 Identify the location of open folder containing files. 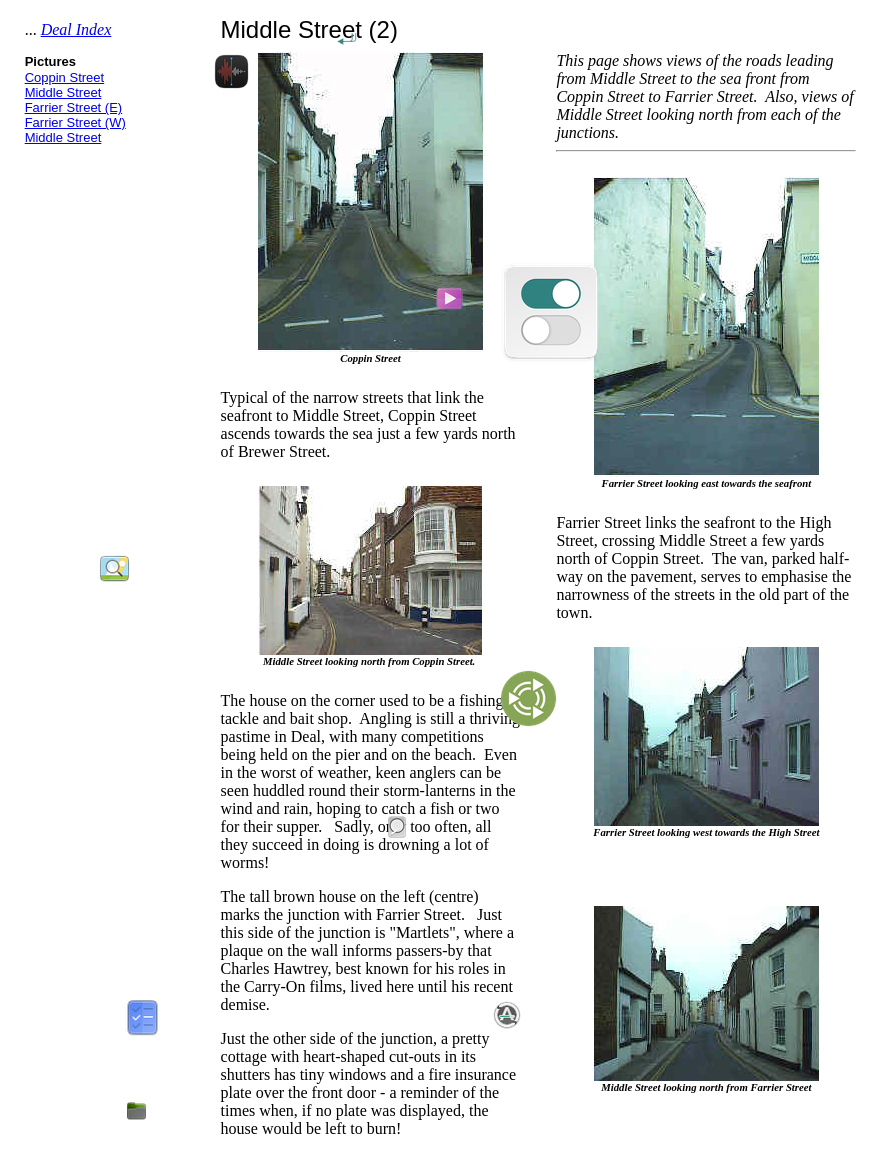
(136, 1110).